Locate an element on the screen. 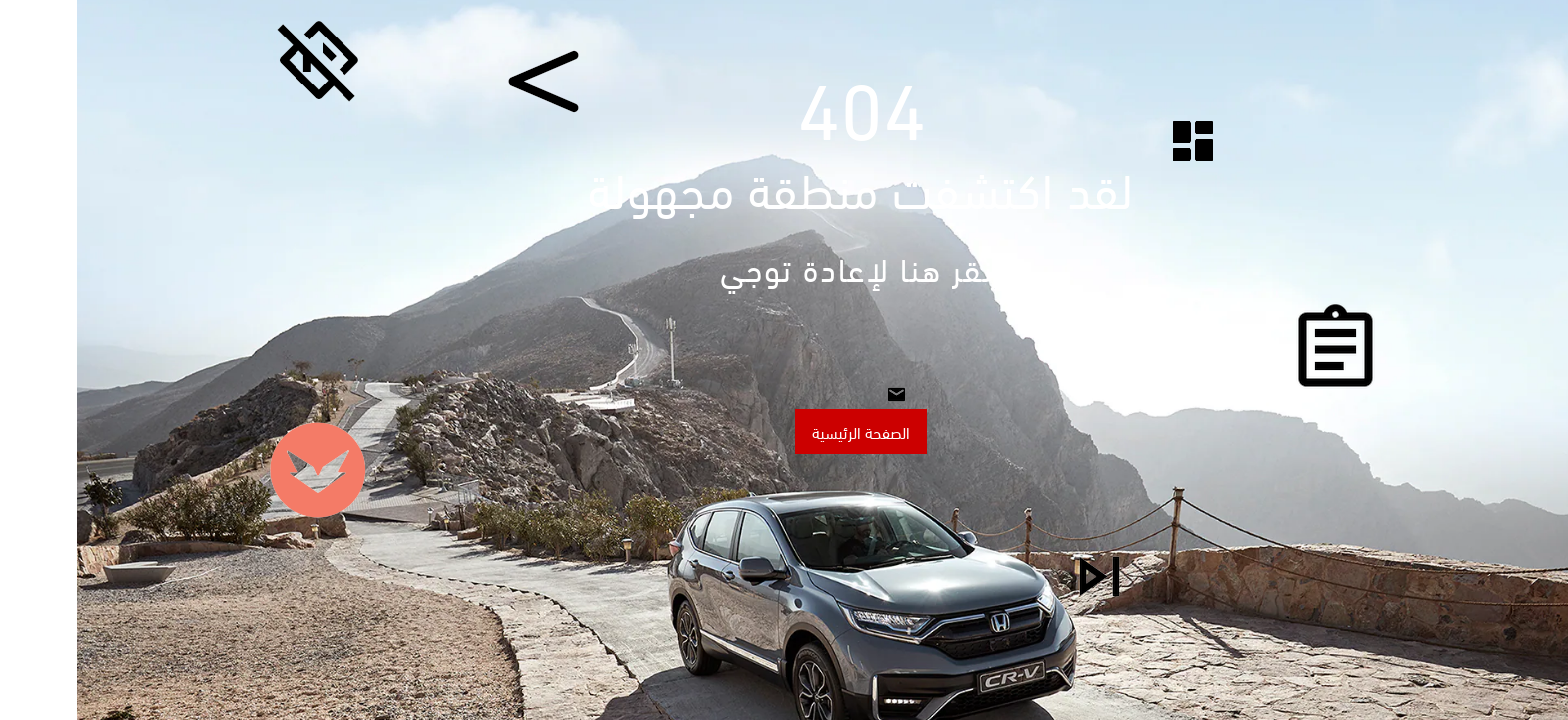 The width and height of the screenshot is (1568, 720). access the dashboard overview is located at coordinates (1193, 141).